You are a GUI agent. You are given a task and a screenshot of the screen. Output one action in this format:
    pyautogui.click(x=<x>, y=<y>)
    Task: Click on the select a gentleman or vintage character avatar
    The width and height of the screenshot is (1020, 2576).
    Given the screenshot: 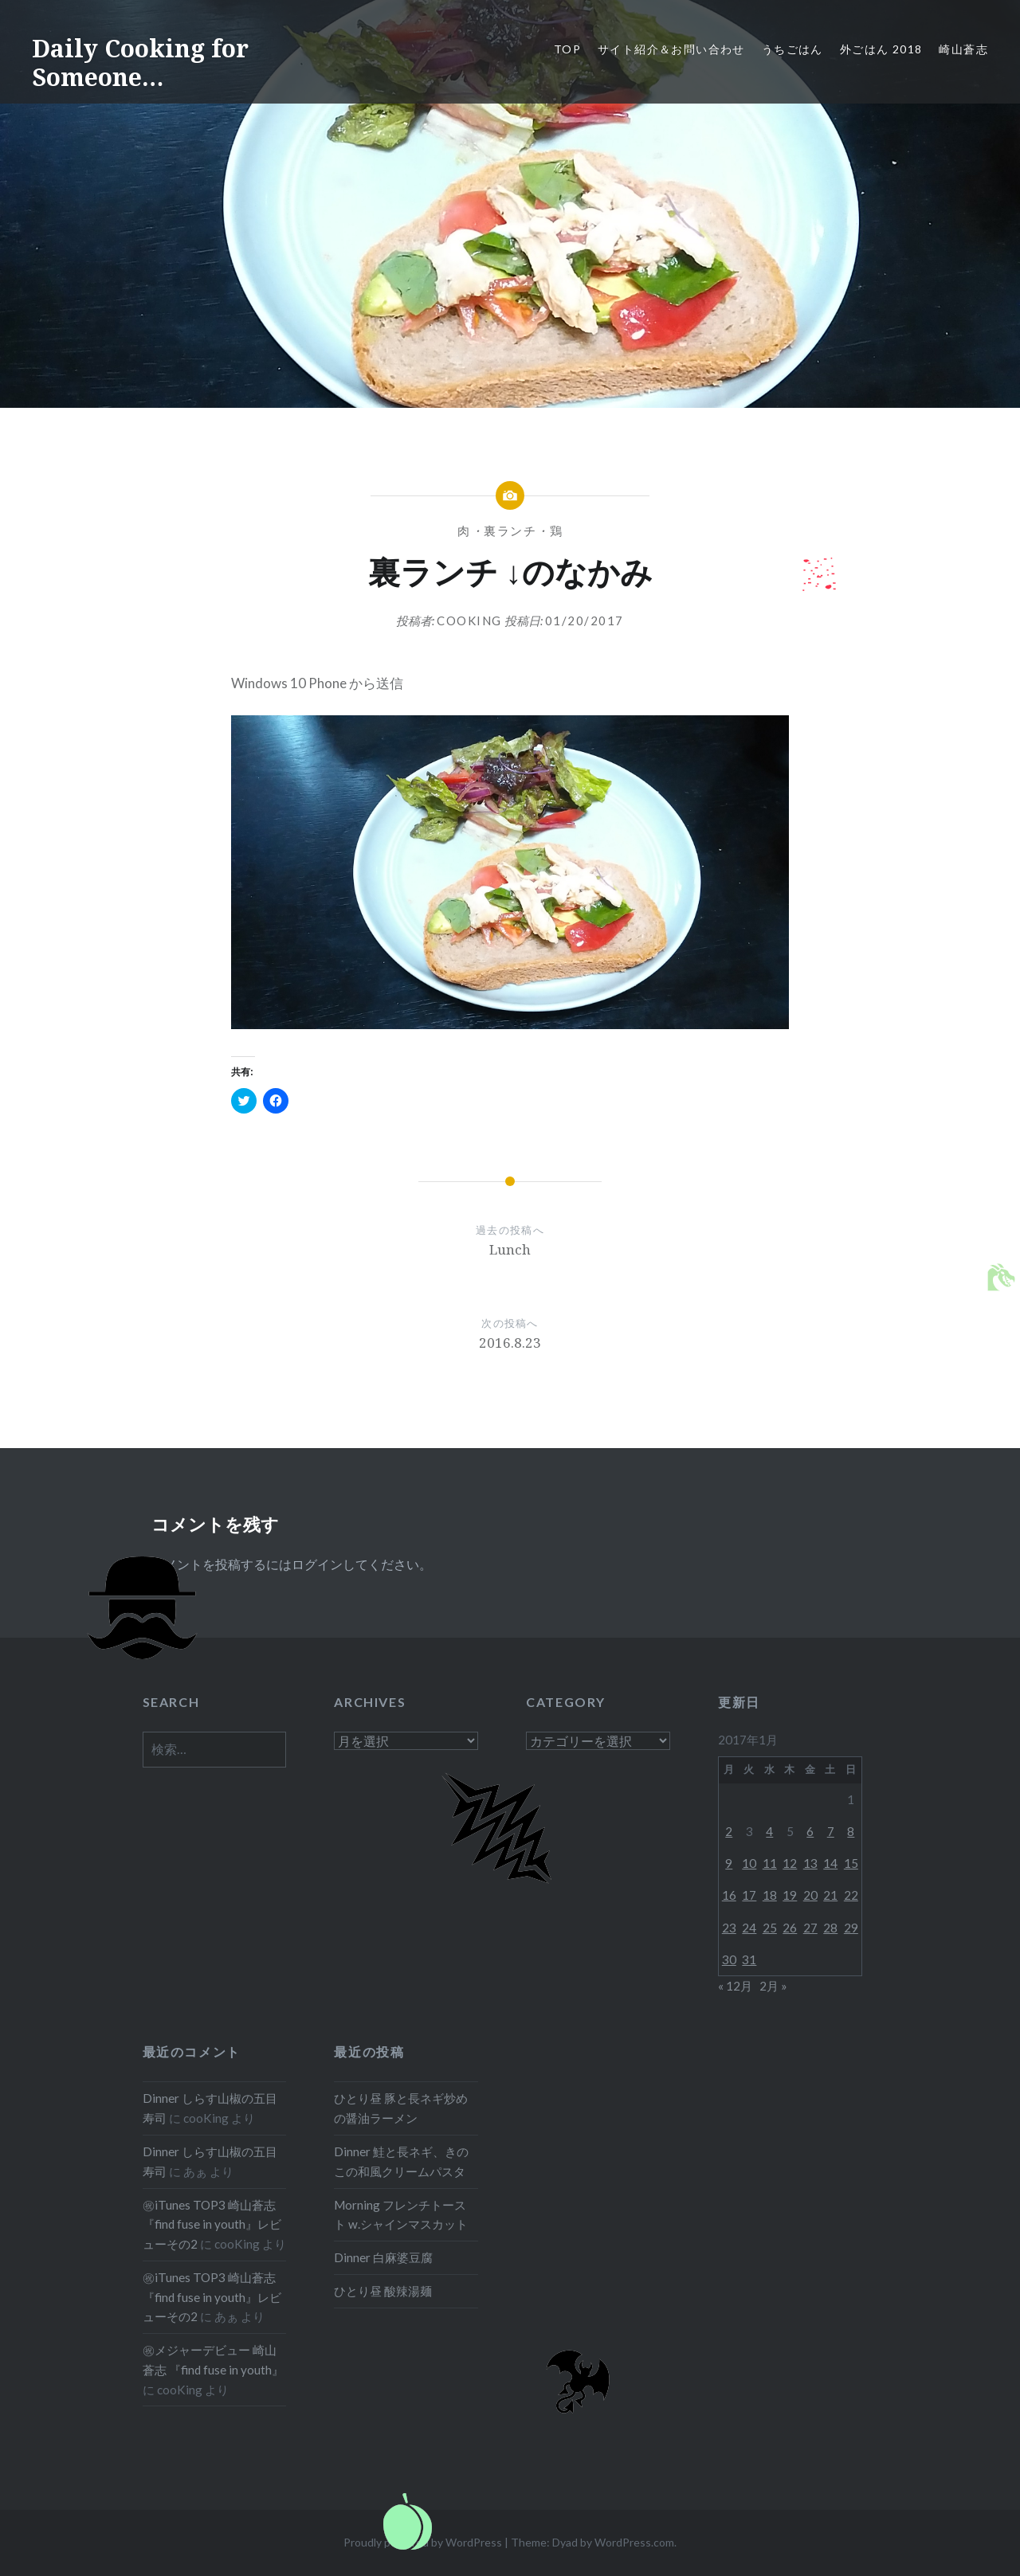 What is the action you would take?
    pyautogui.click(x=142, y=1607)
    